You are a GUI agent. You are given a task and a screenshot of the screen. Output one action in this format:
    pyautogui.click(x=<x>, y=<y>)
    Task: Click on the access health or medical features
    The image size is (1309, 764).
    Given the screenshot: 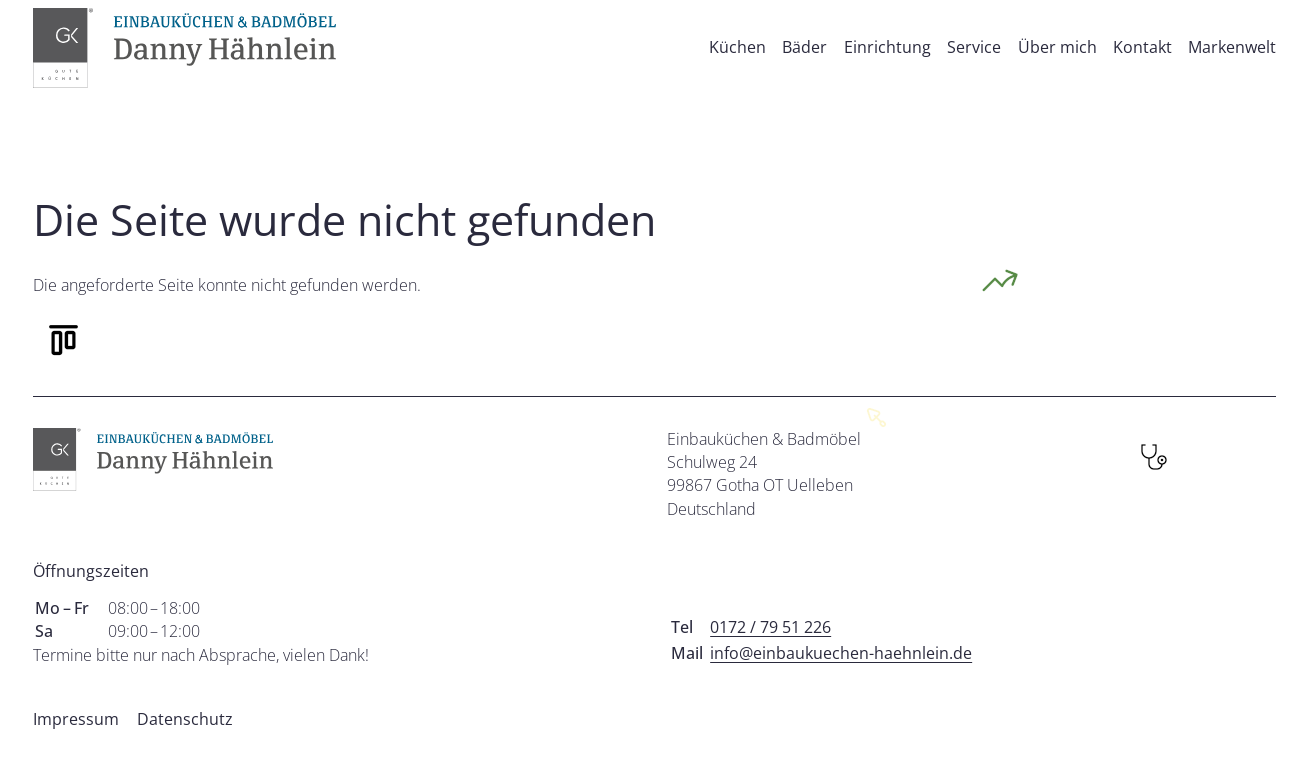 What is the action you would take?
    pyautogui.click(x=1152, y=456)
    